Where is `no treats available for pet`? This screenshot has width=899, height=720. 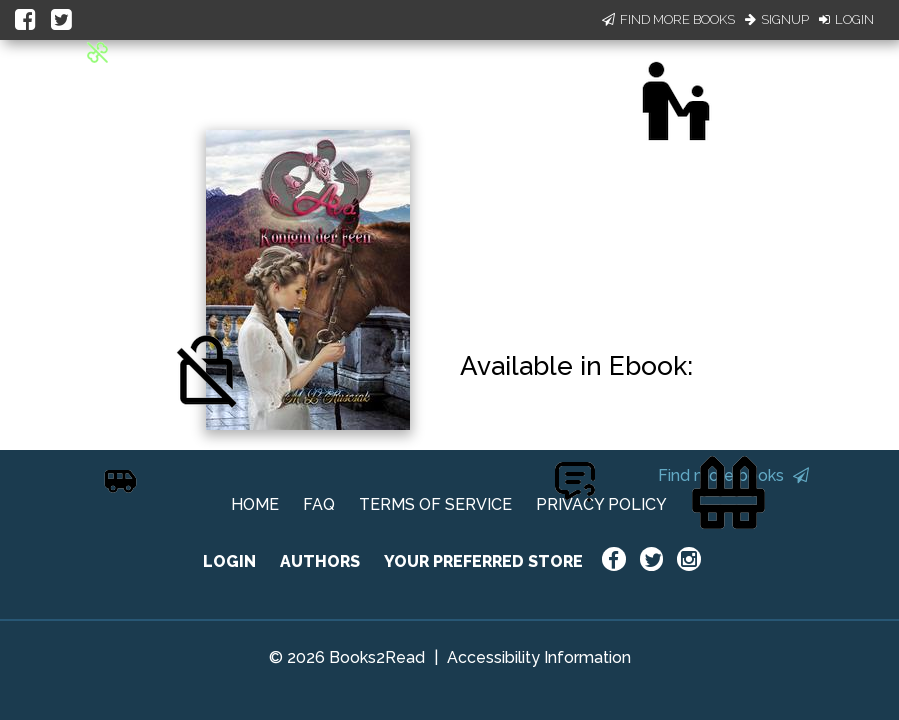
no treats available for pet is located at coordinates (97, 52).